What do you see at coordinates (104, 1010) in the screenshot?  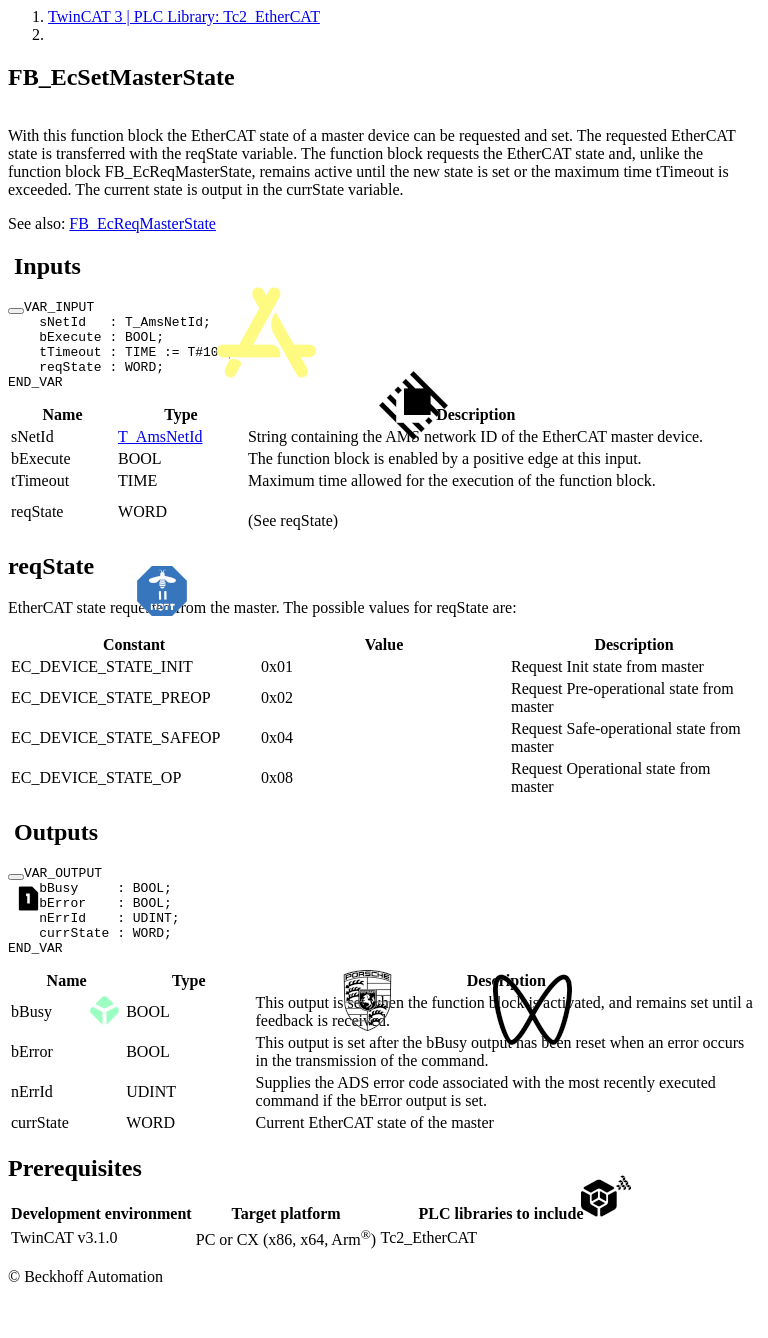 I see `blockchain.com logo` at bounding box center [104, 1010].